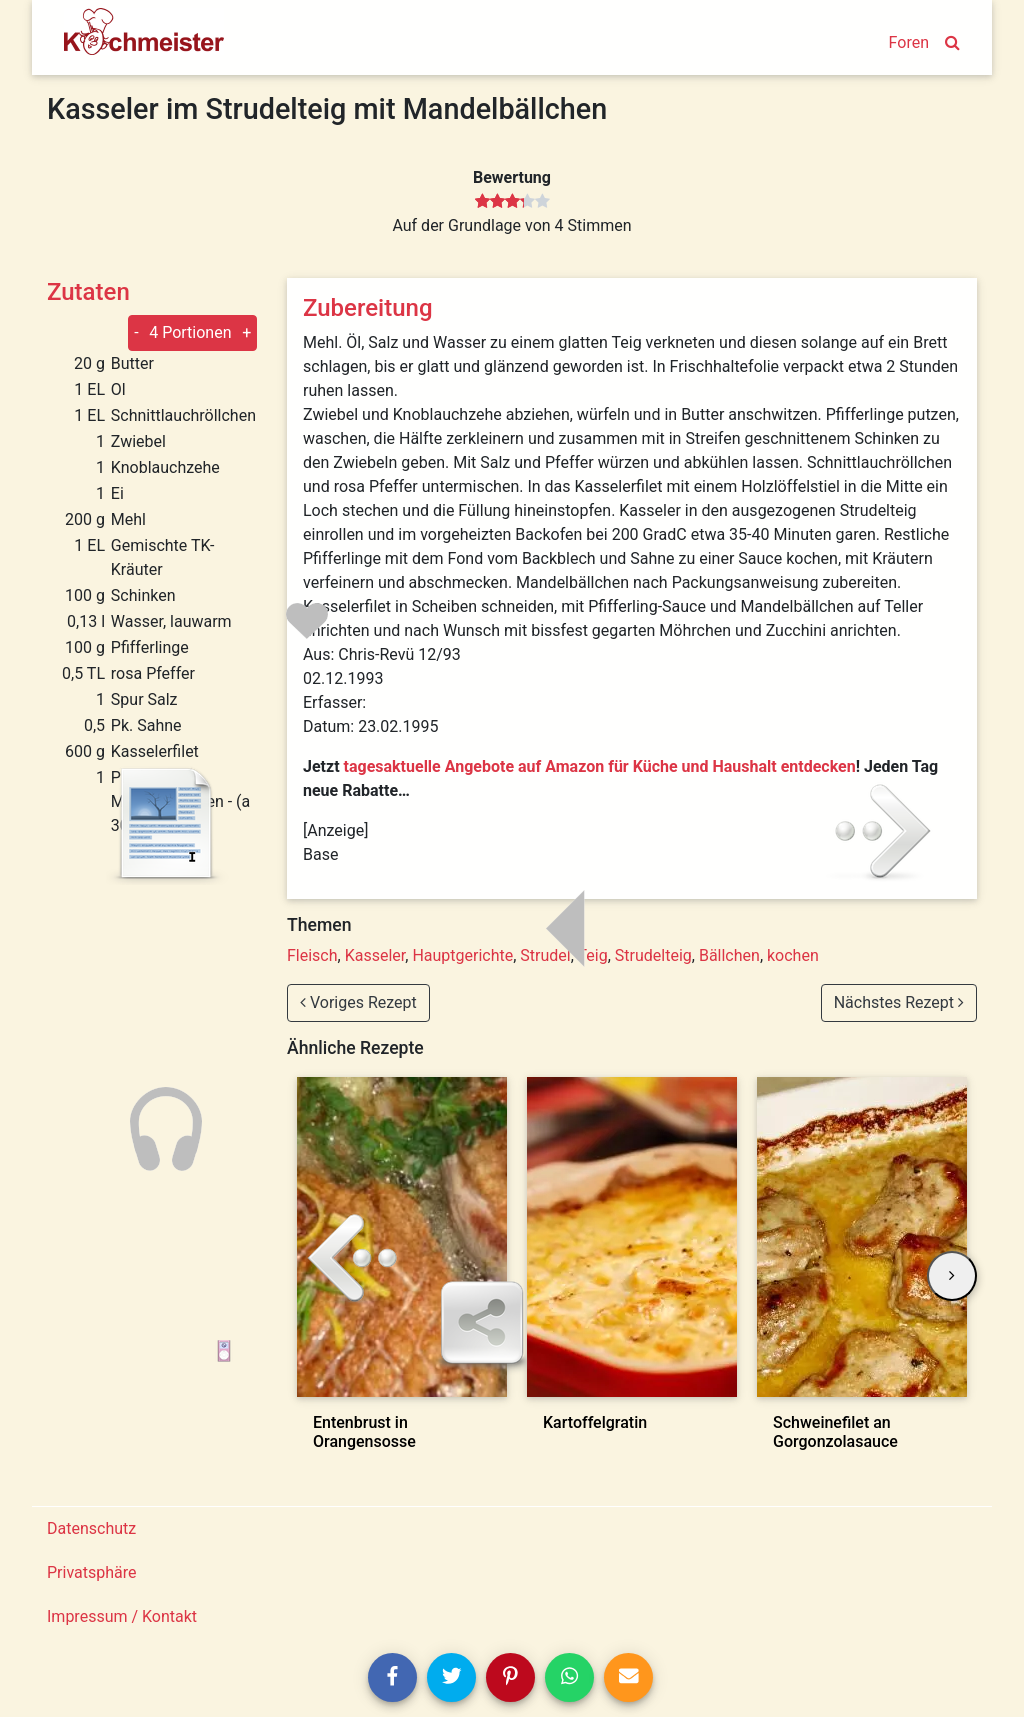  I want to click on mark item as favorite, so click(307, 621).